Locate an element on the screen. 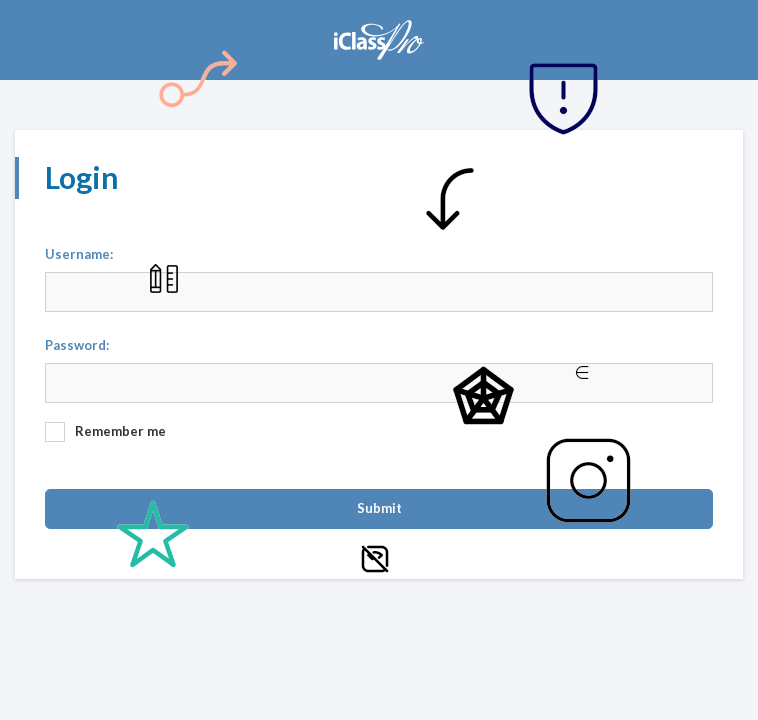  access design or editing tools is located at coordinates (164, 279).